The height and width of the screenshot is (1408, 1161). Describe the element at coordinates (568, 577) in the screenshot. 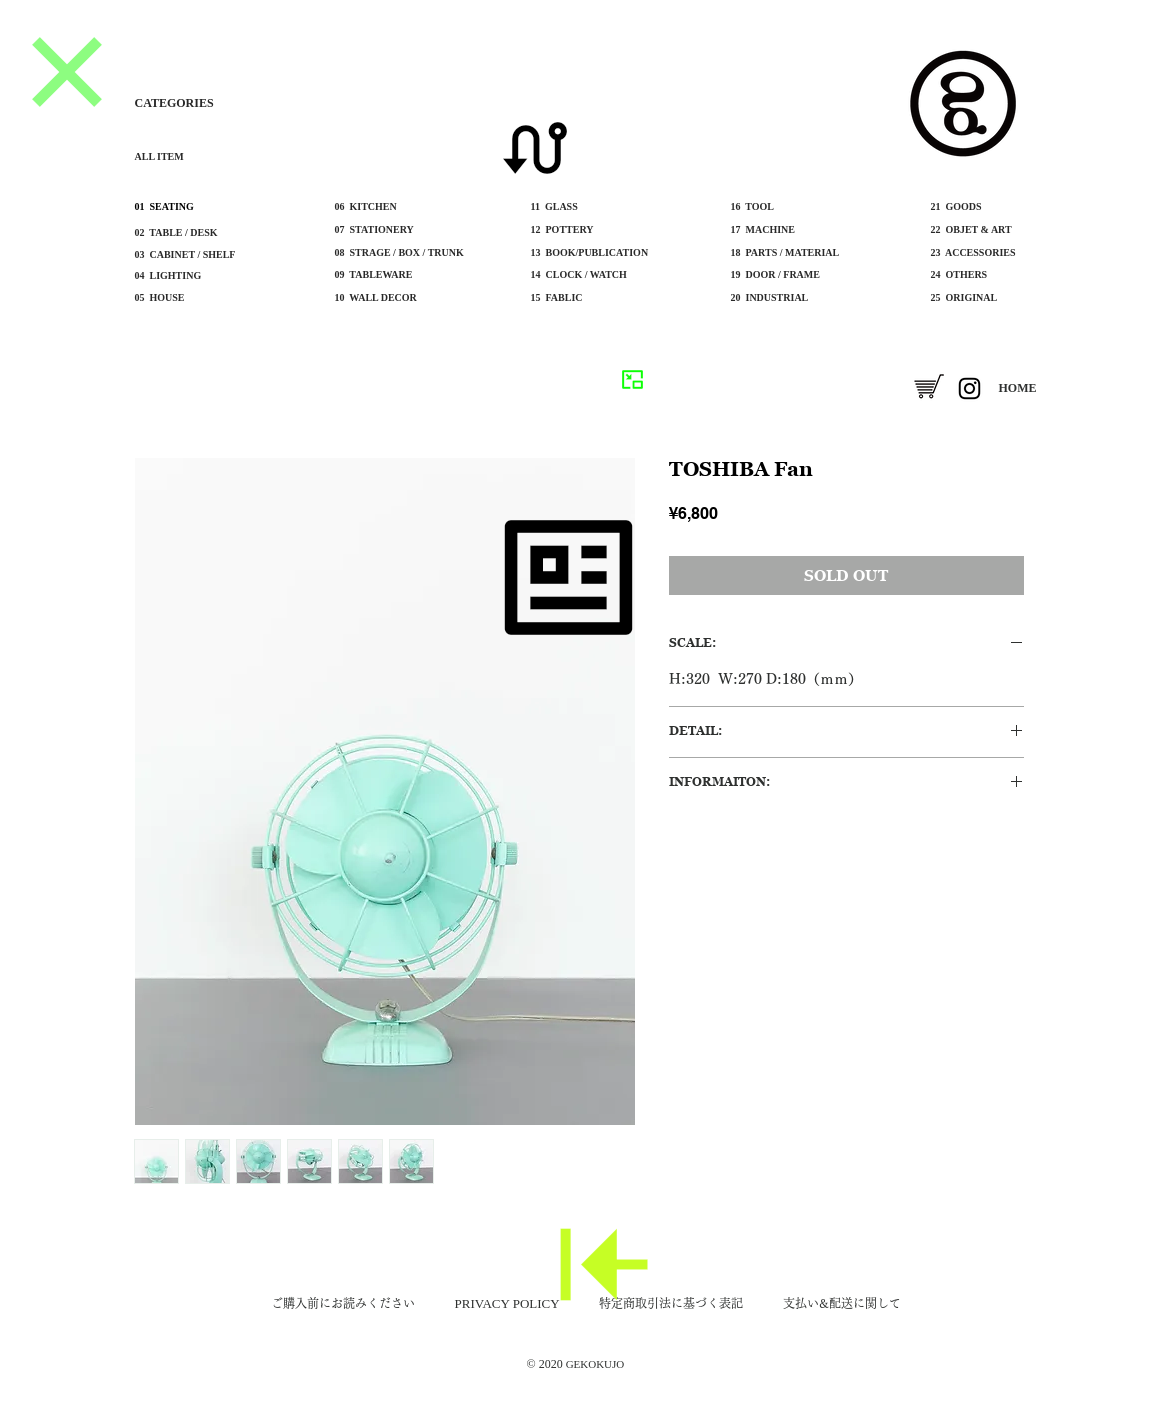

I see `view your profile` at that location.